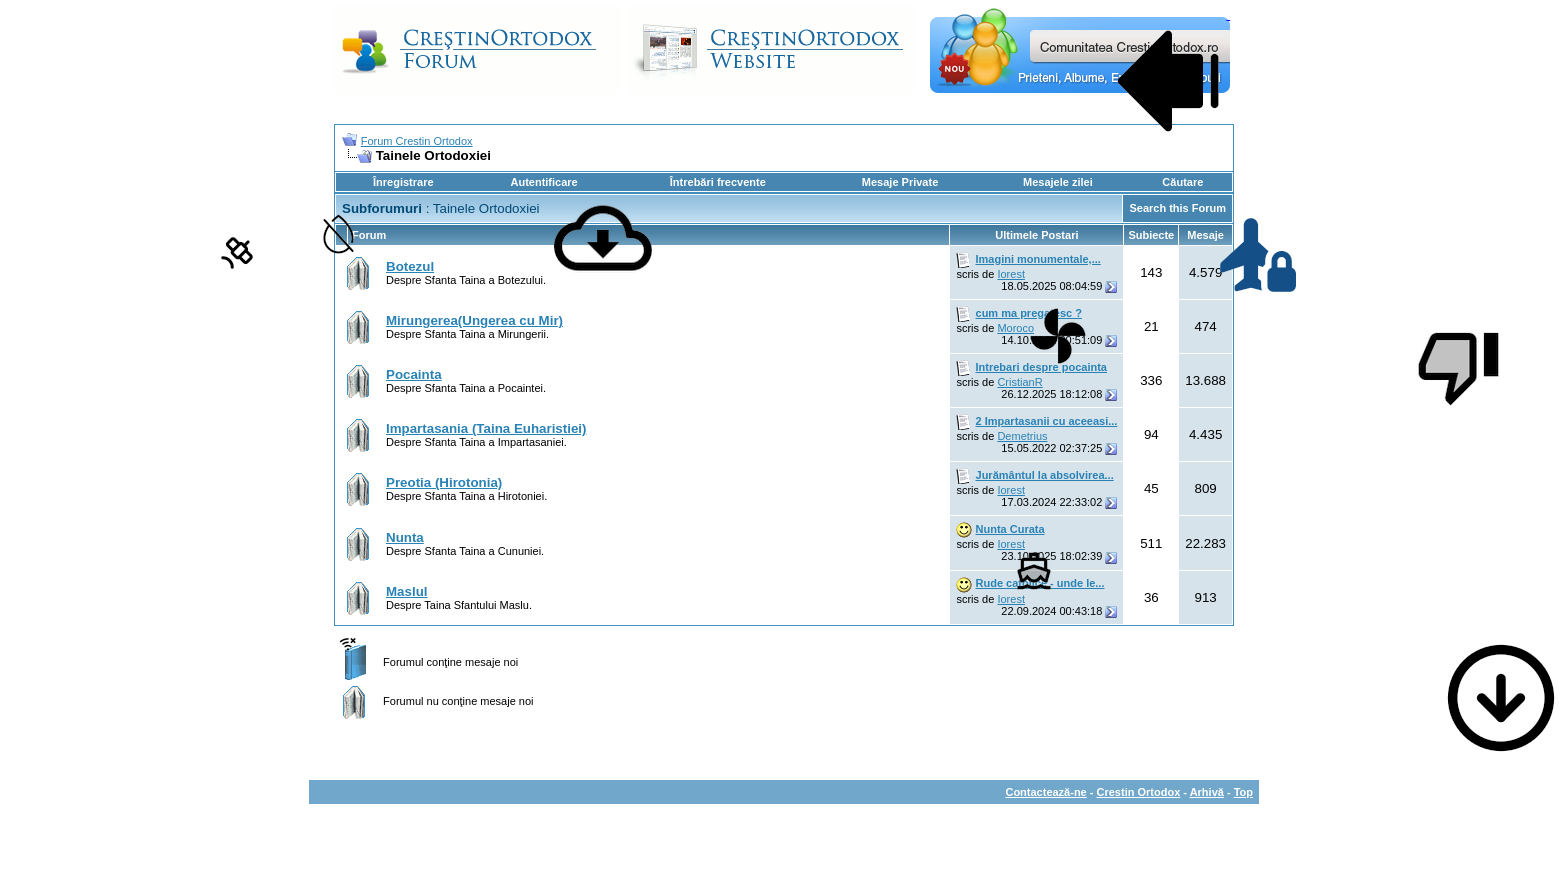  Describe the element at coordinates (603, 238) in the screenshot. I see `download file from cloud storage` at that location.